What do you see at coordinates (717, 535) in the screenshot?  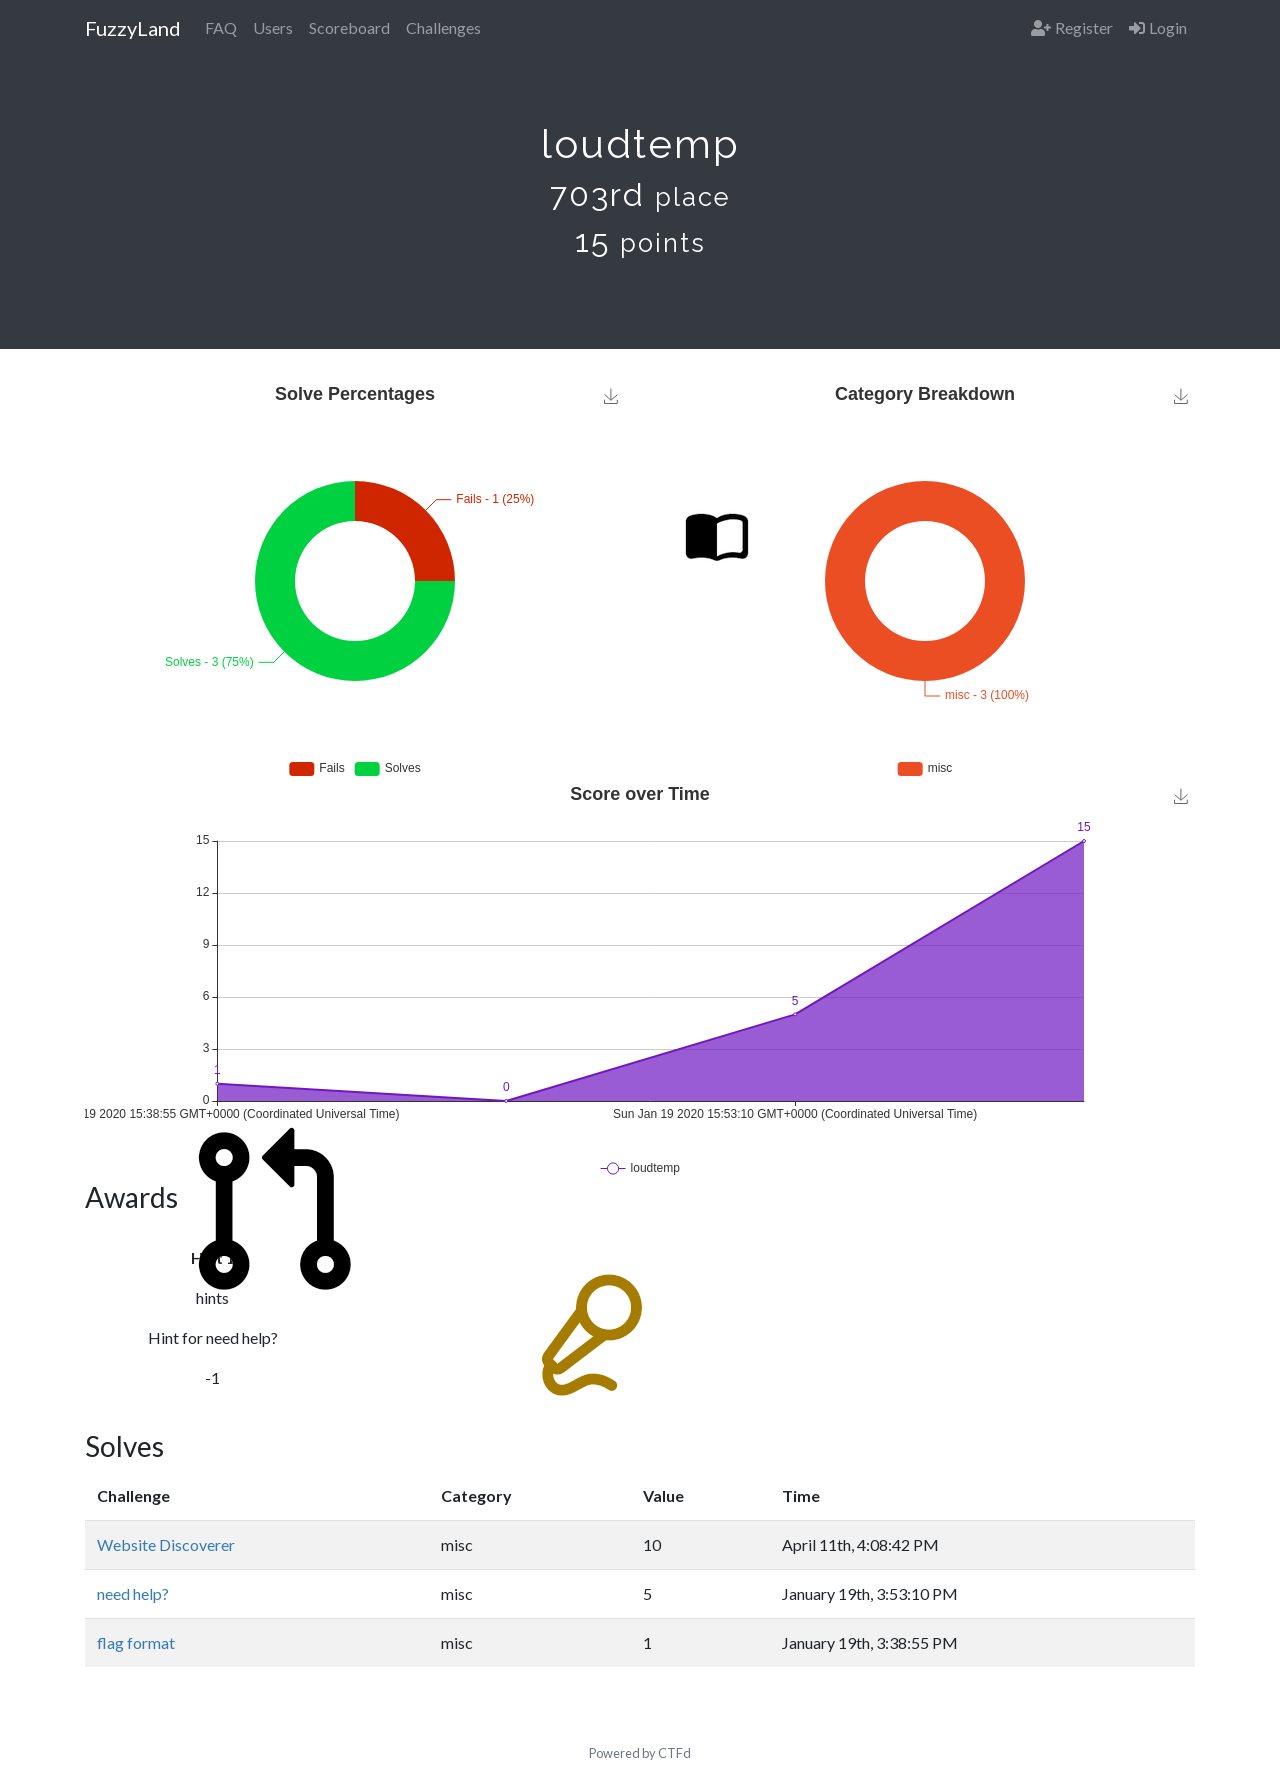 I see `import contacts from address book` at bounding box center [717, 535].